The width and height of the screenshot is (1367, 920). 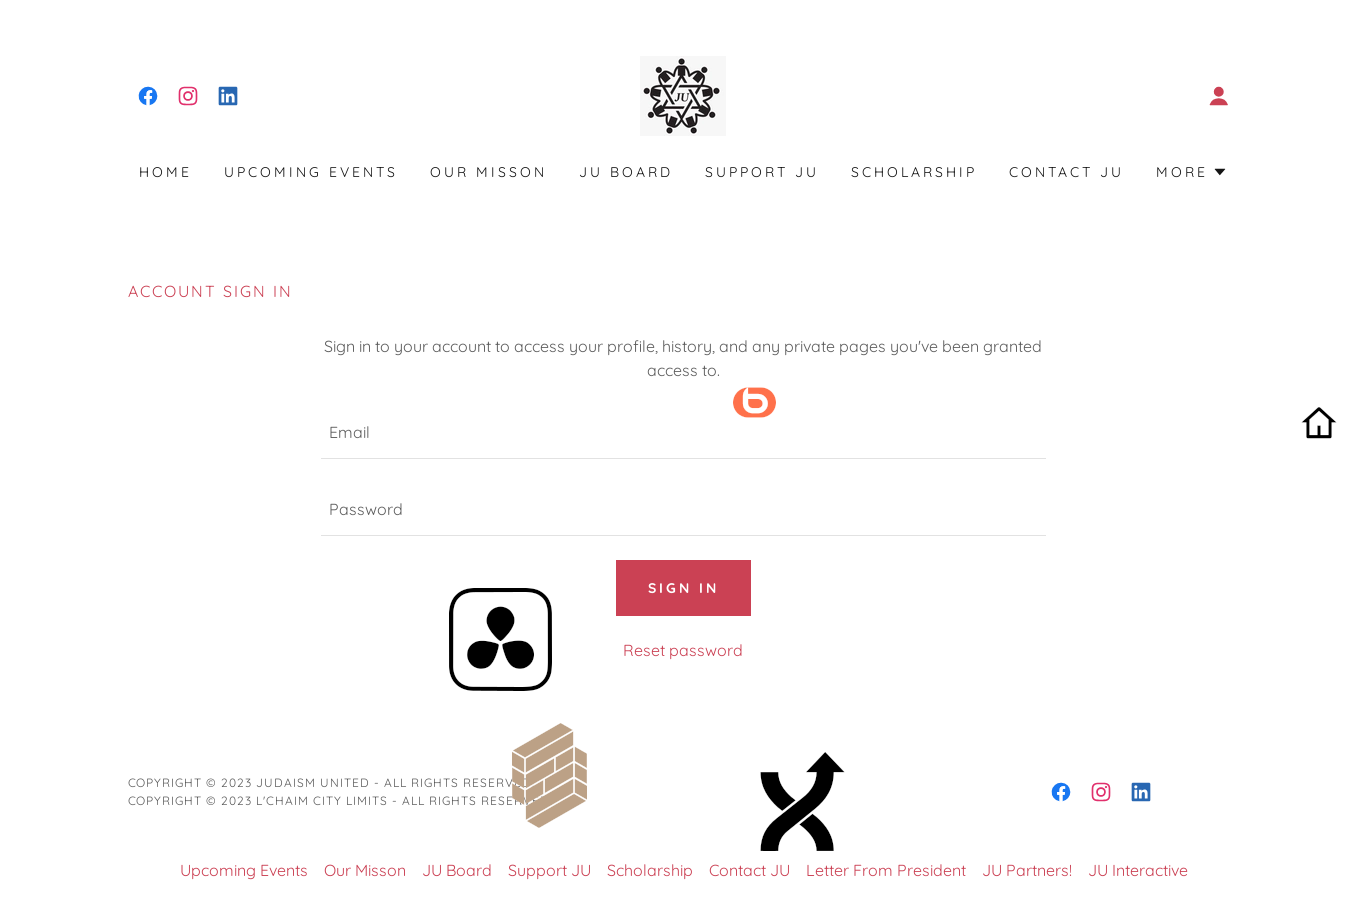 What do you see at coordinates (802, 801) in the screenshot?
I see `open git extensions application` at bounding box center [802, 801].